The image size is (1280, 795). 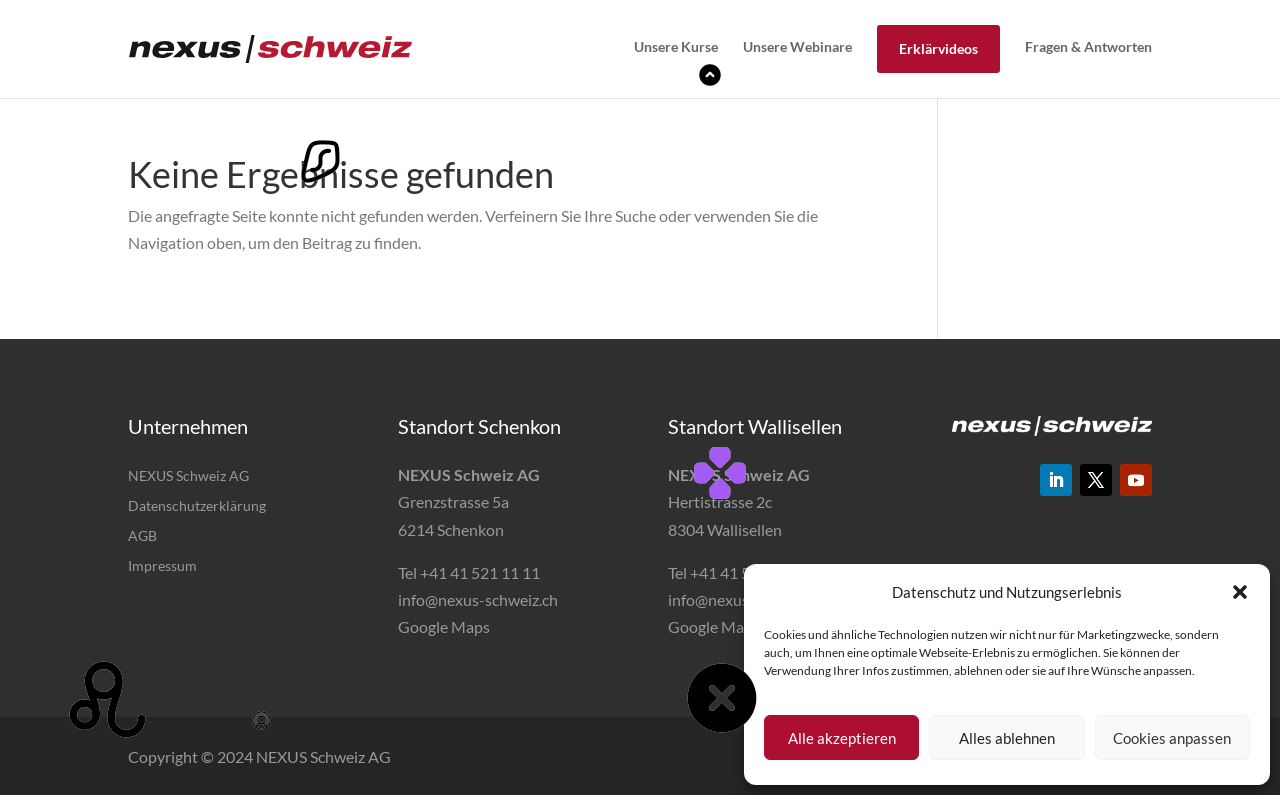 I want to click on view your profile, so click(x=261, y=720).